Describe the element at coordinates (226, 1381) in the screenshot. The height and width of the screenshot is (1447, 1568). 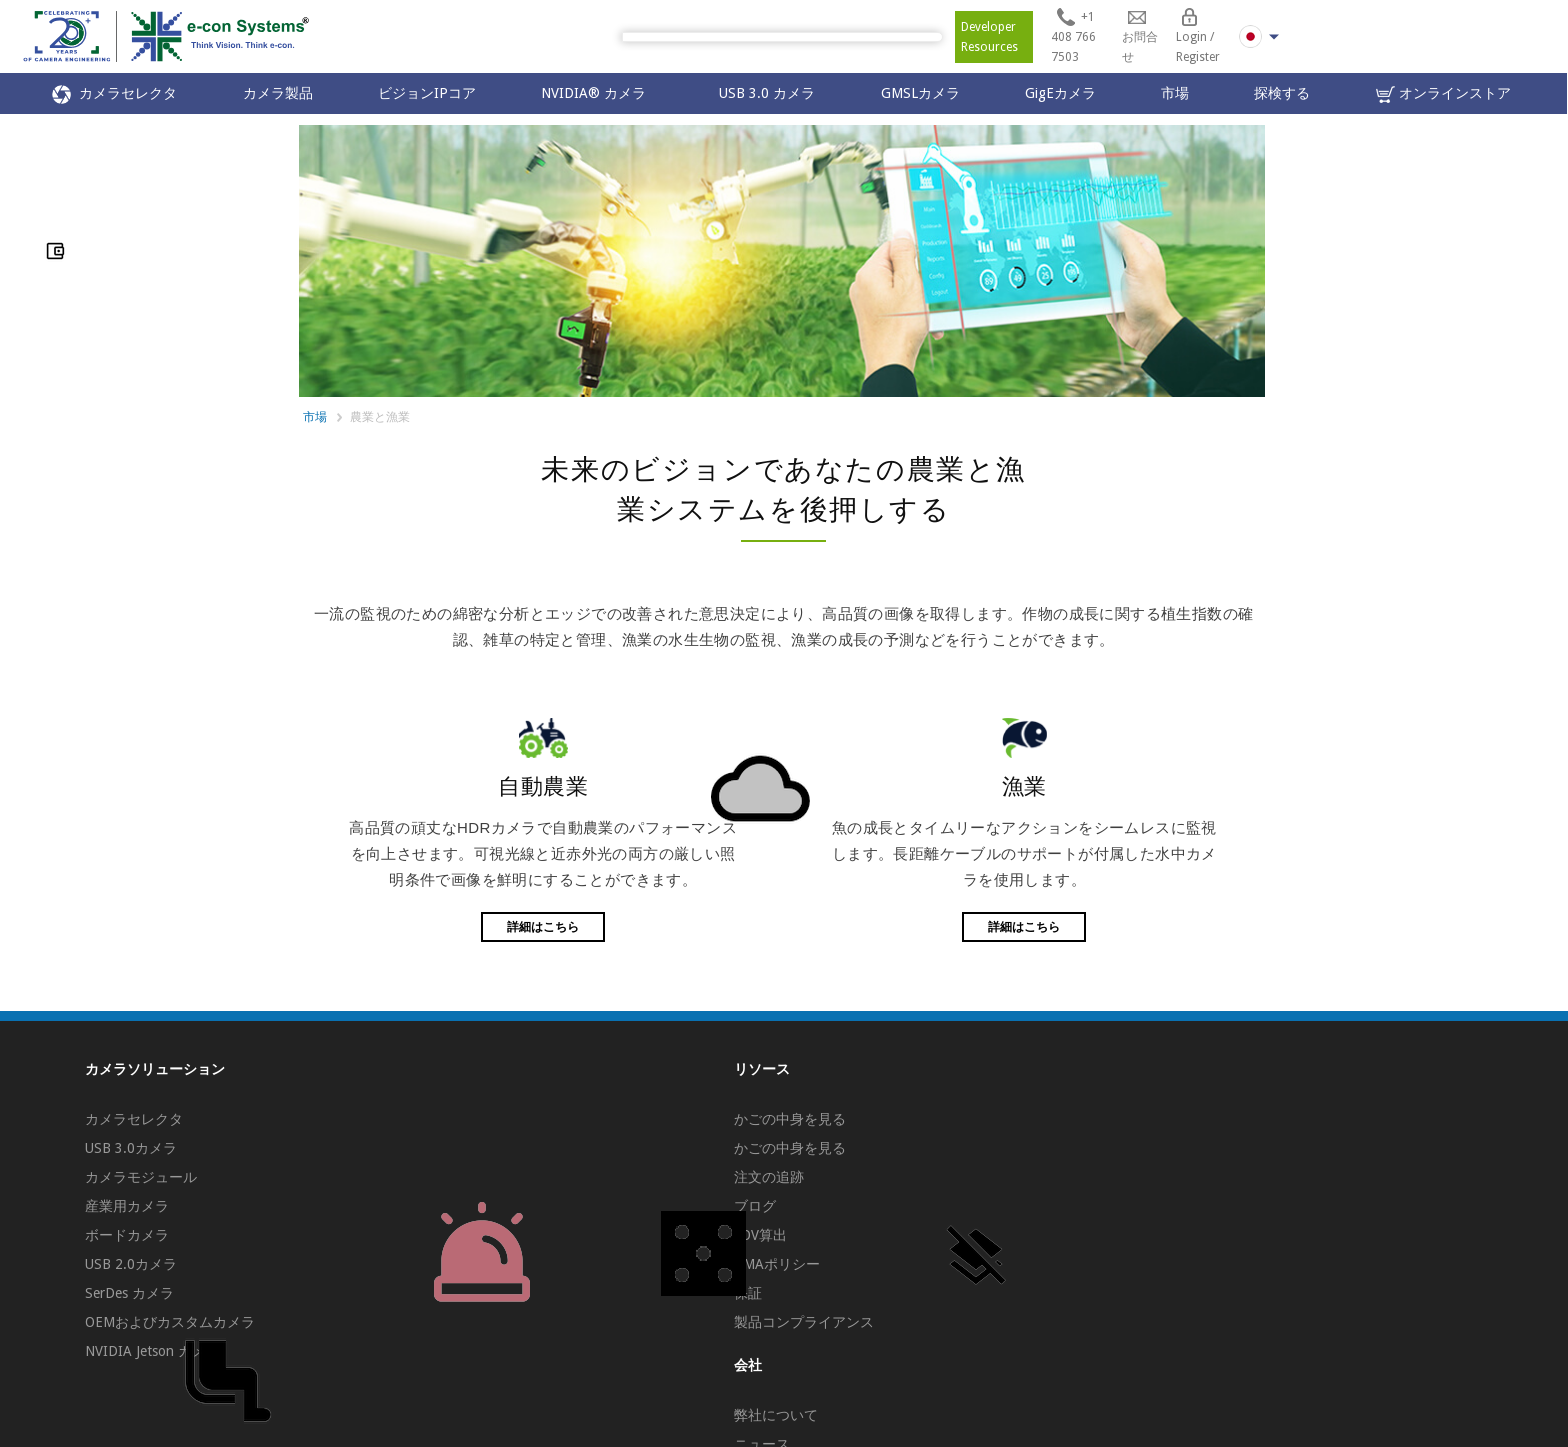
I see `standard legroom seat selection` at that location.